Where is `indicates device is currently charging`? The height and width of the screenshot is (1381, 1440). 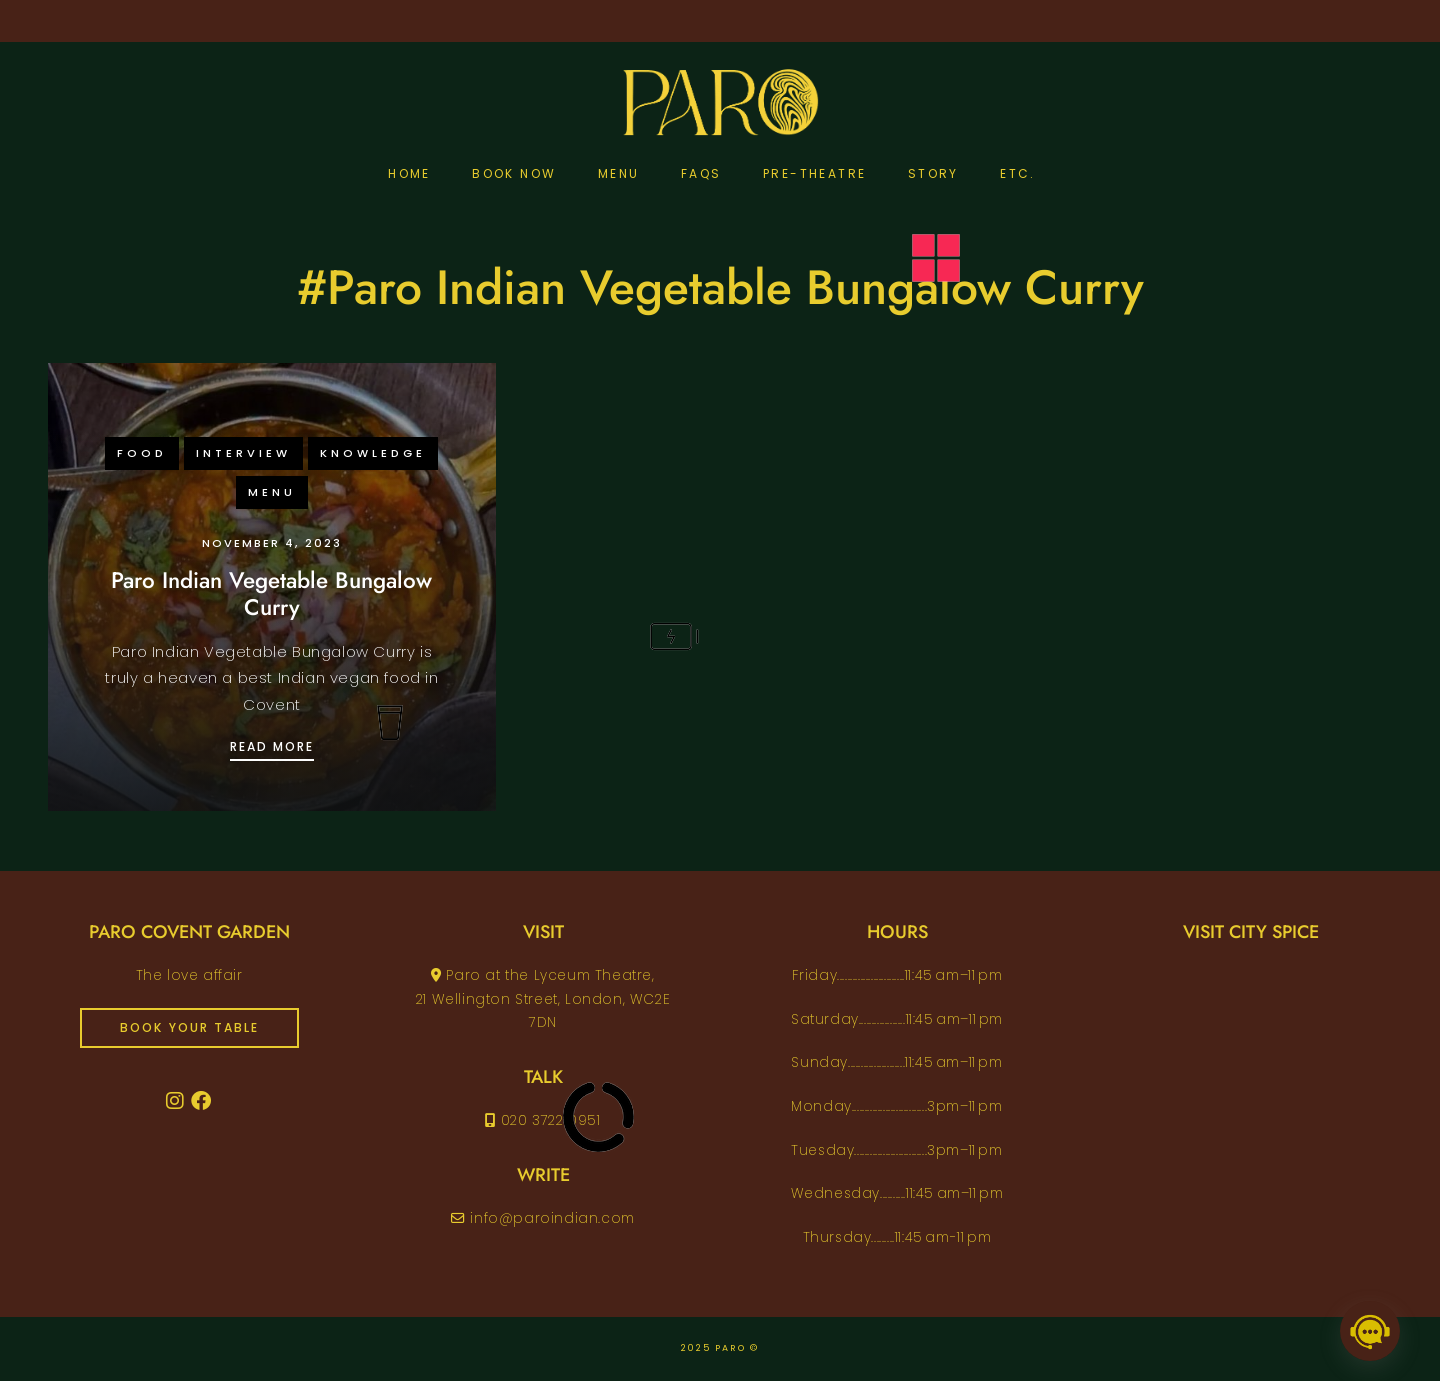
indicates device is currently charging is located at coordinates (673, 636).